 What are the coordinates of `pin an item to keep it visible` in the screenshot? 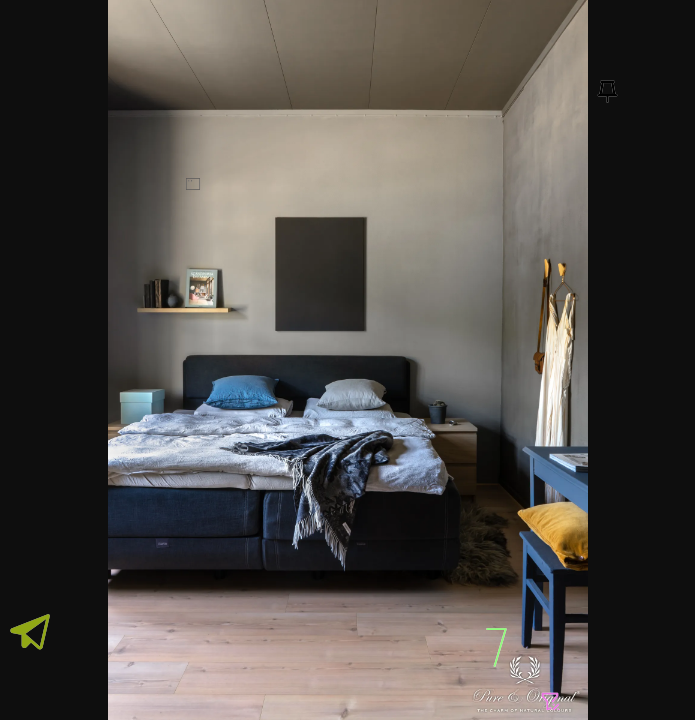 It's located at (607, 90).